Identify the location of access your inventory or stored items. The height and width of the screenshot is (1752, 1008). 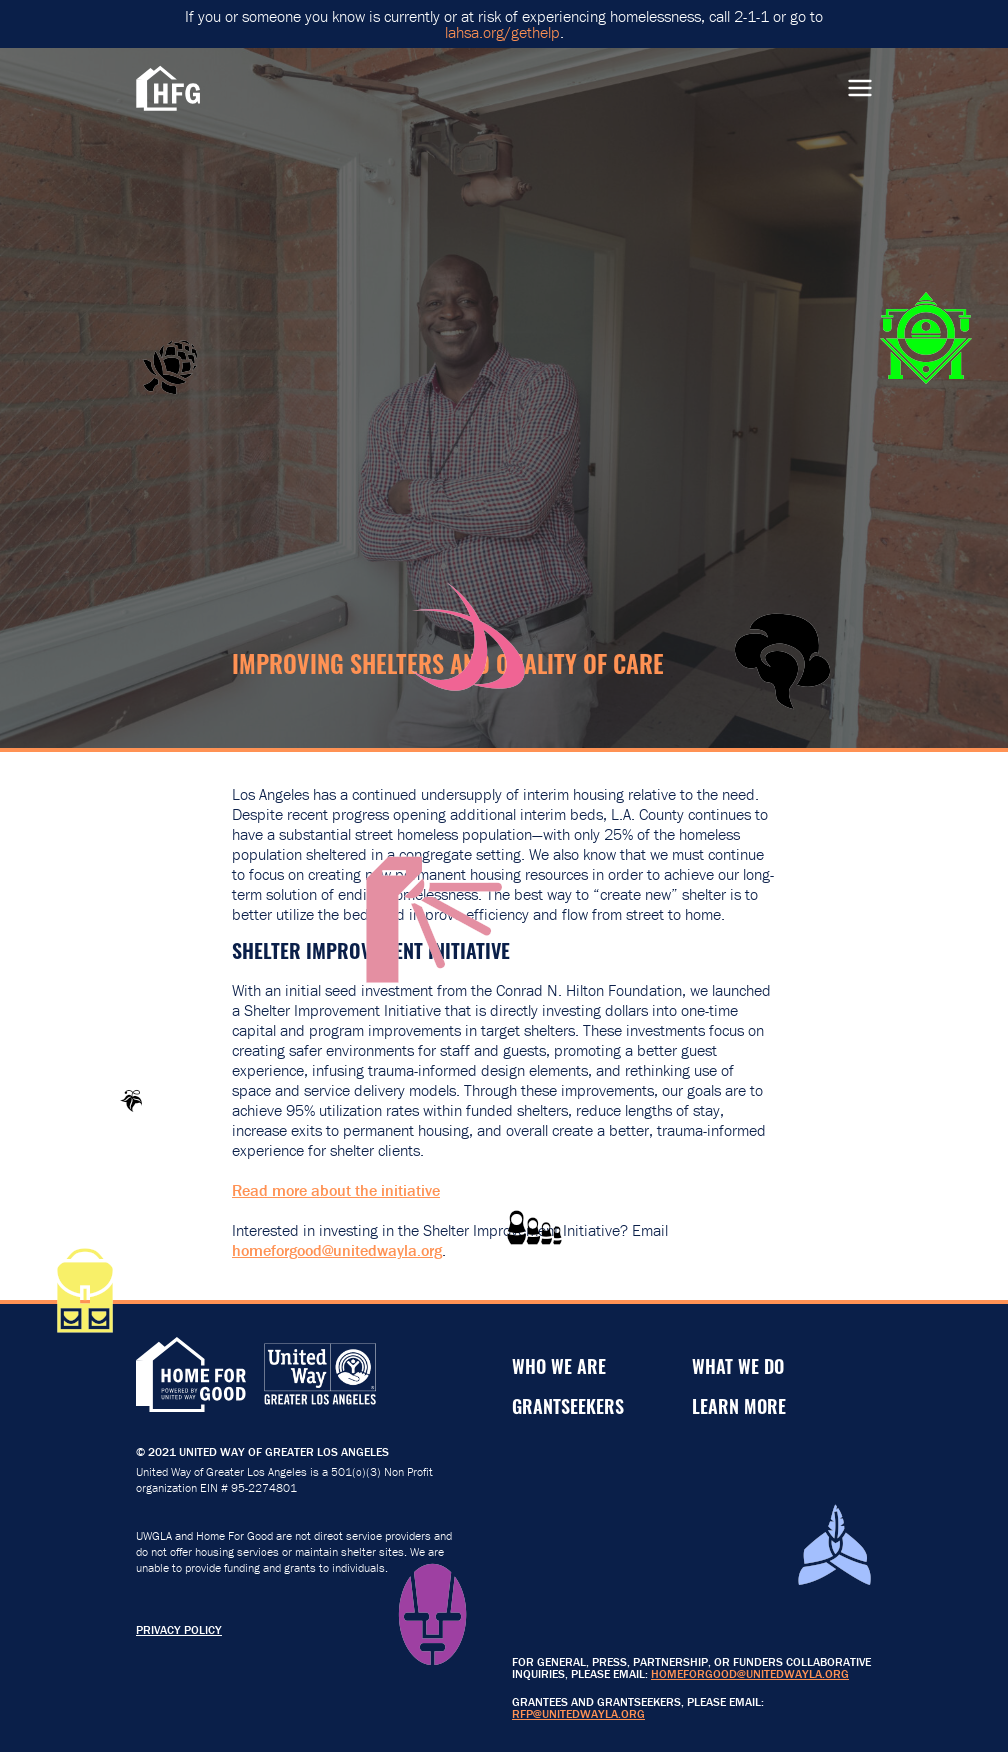
(85, 1290).